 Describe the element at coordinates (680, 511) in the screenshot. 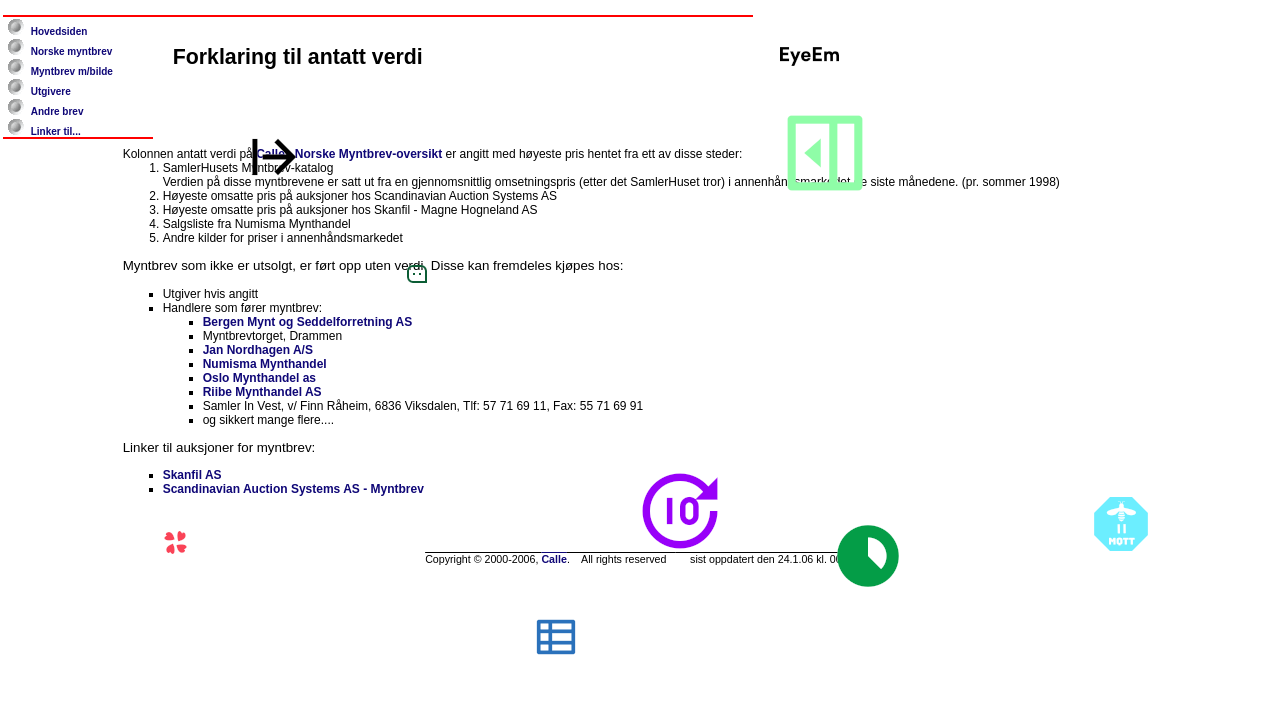

I see `skip forward 10 seconds` at that location.